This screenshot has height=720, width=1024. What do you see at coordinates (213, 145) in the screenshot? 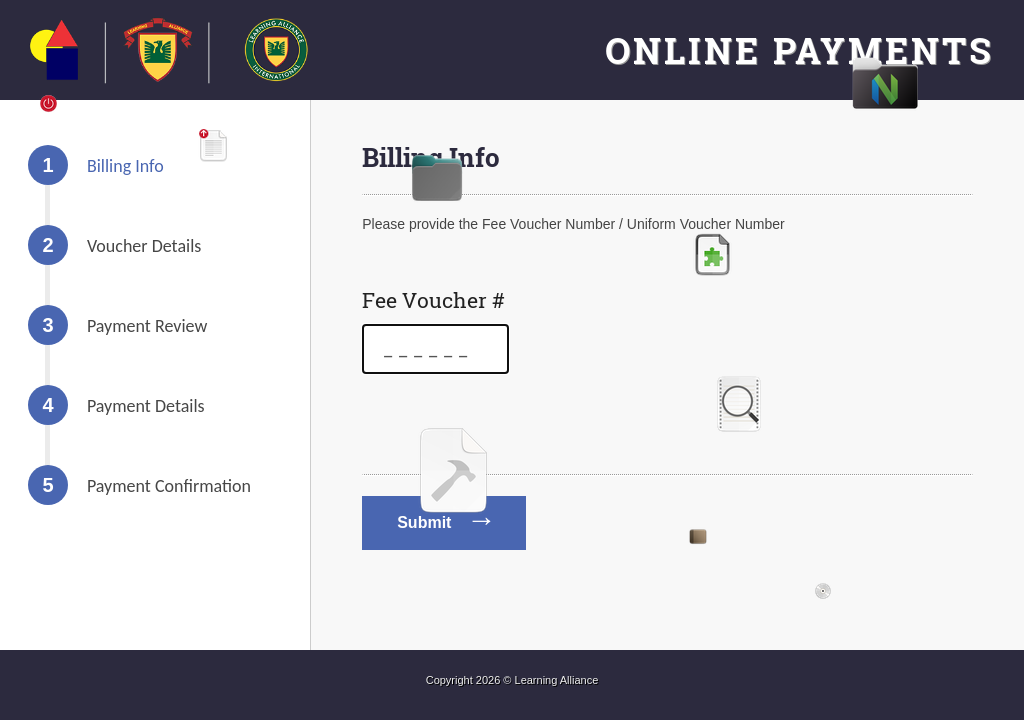
I see `send or upload a document` at bounding box center [213, 145].